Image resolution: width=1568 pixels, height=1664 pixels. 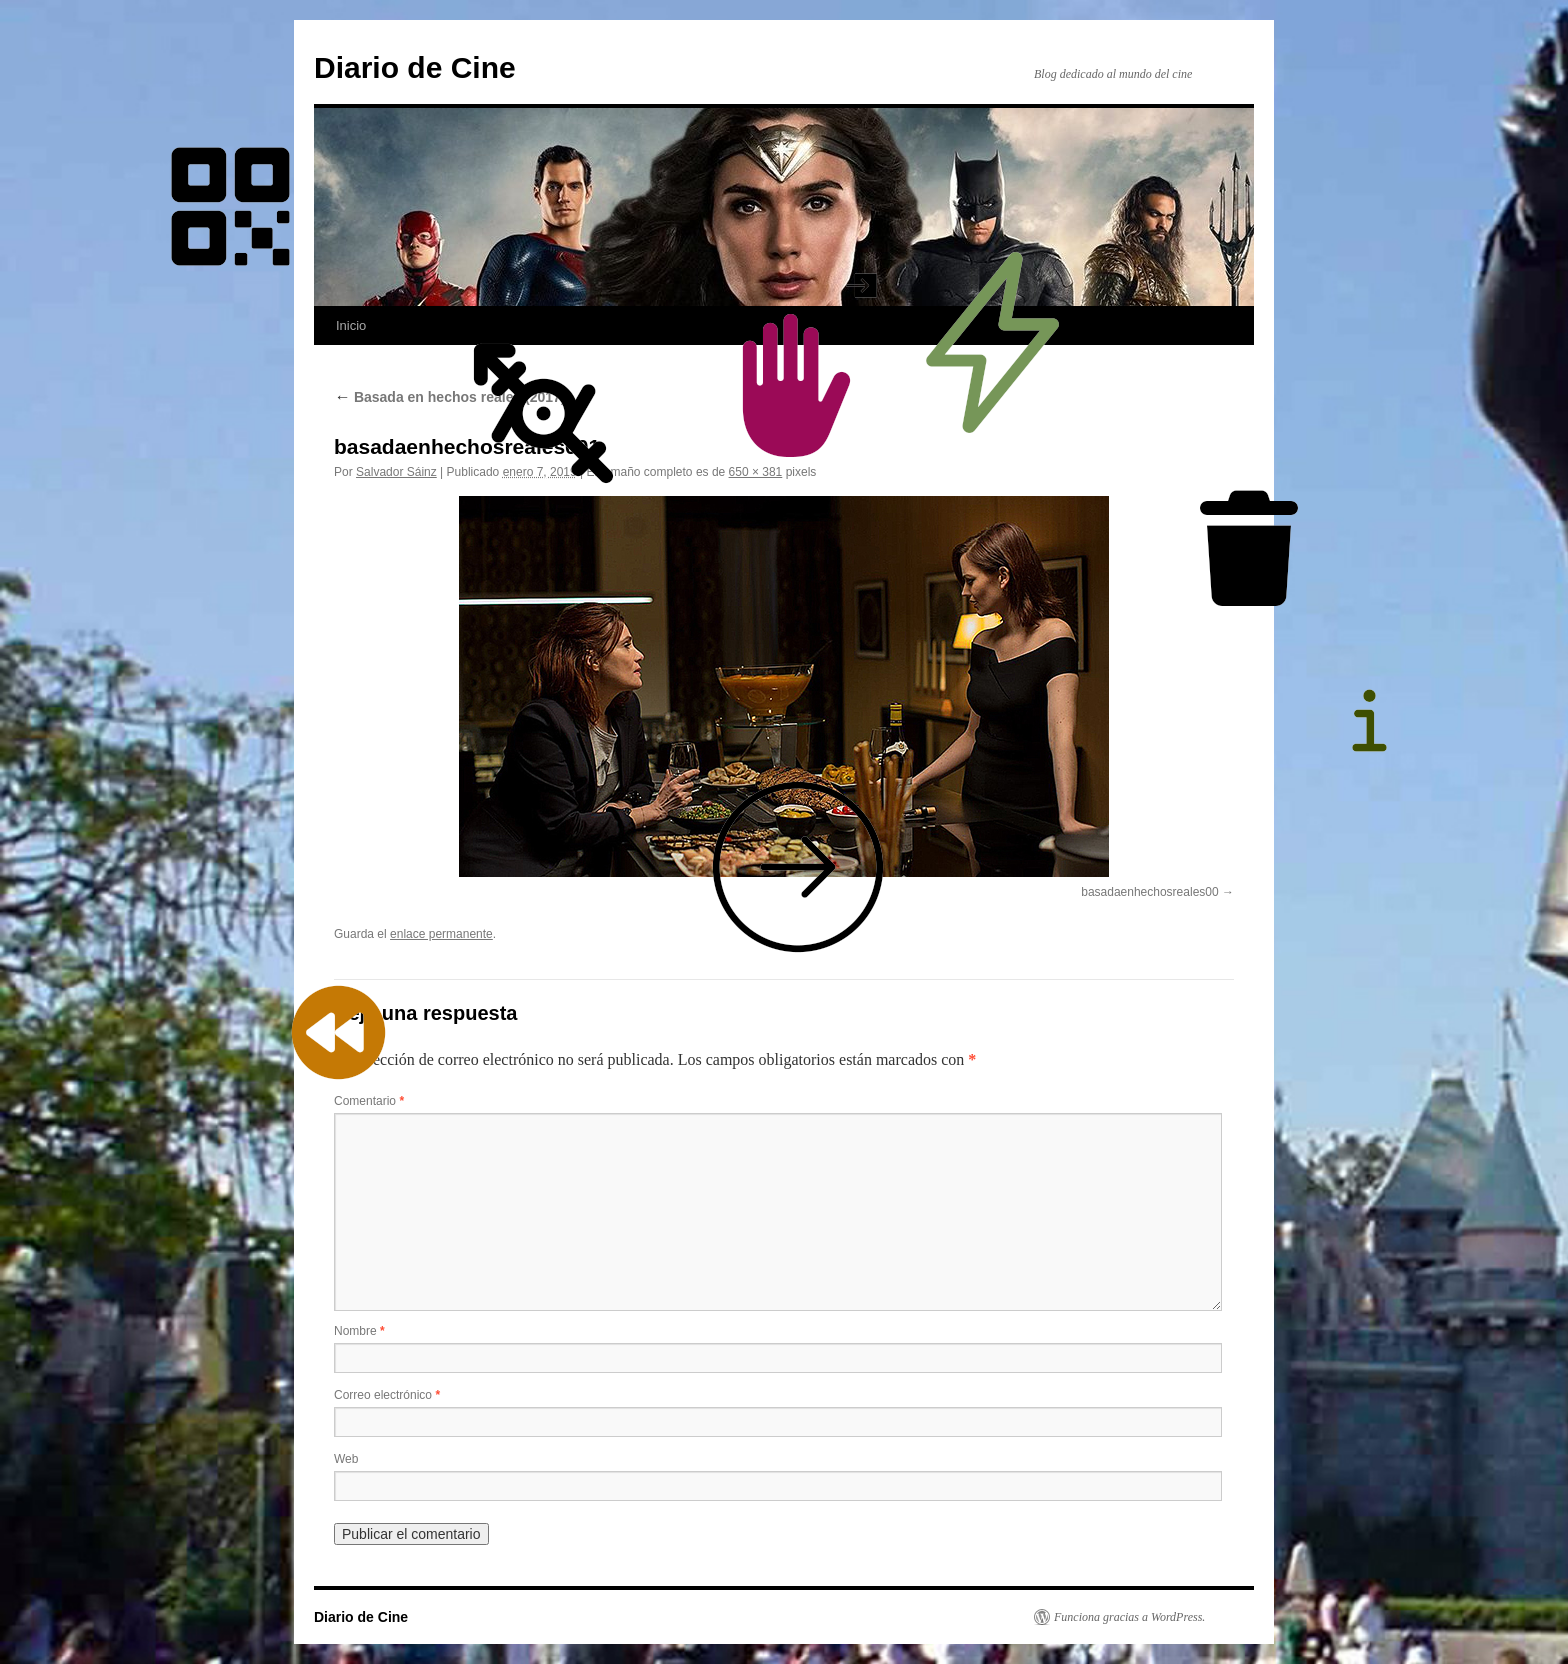 What do you see at coordinates (798, 867) in the screenshot?
I see `proceed to next step` at bounding box center [798, 867].